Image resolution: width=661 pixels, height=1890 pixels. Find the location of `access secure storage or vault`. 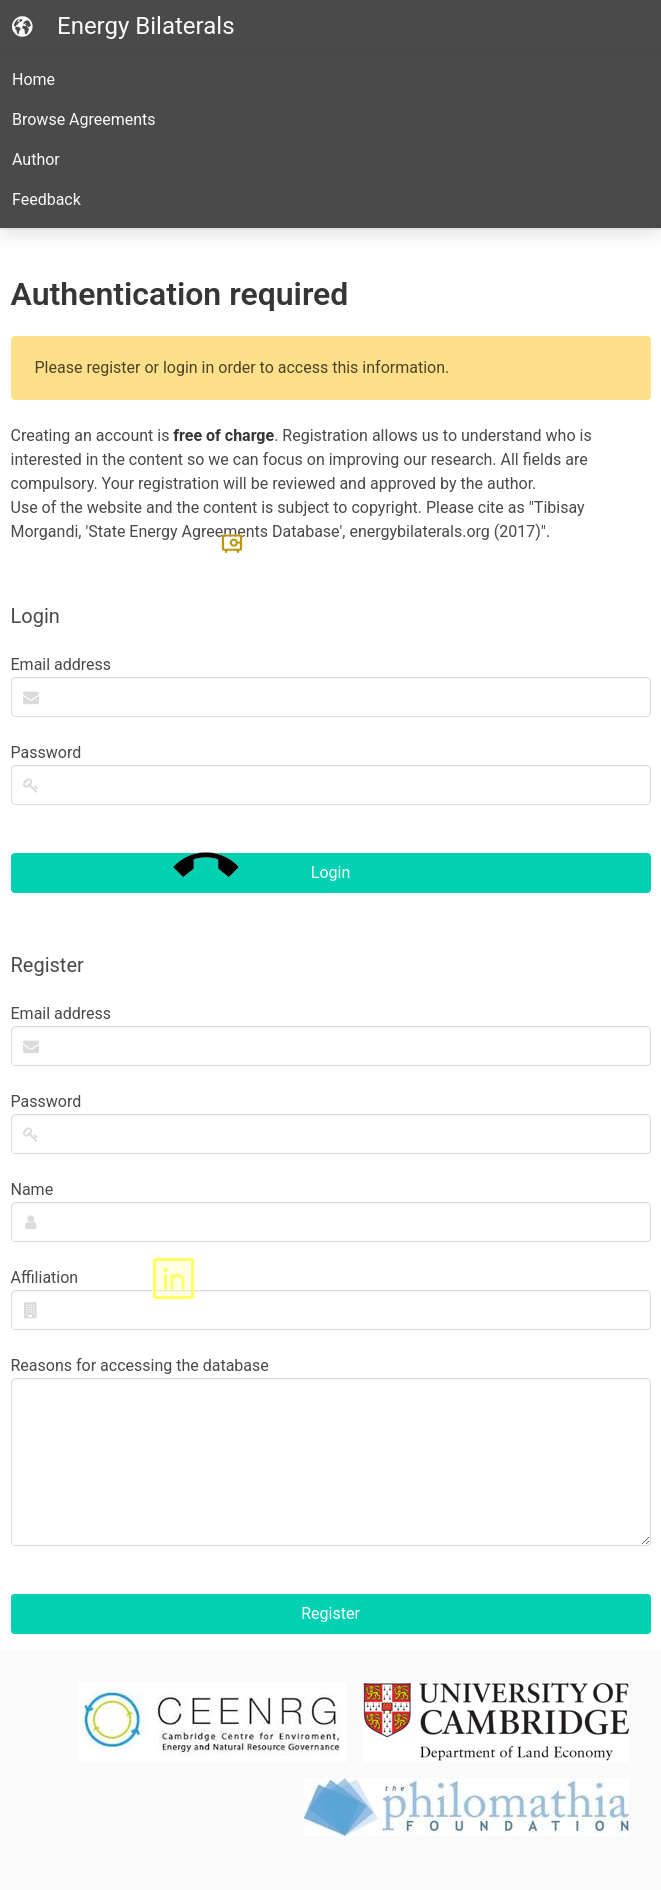

access secure storage or vault is located at coordinates (232, 543).